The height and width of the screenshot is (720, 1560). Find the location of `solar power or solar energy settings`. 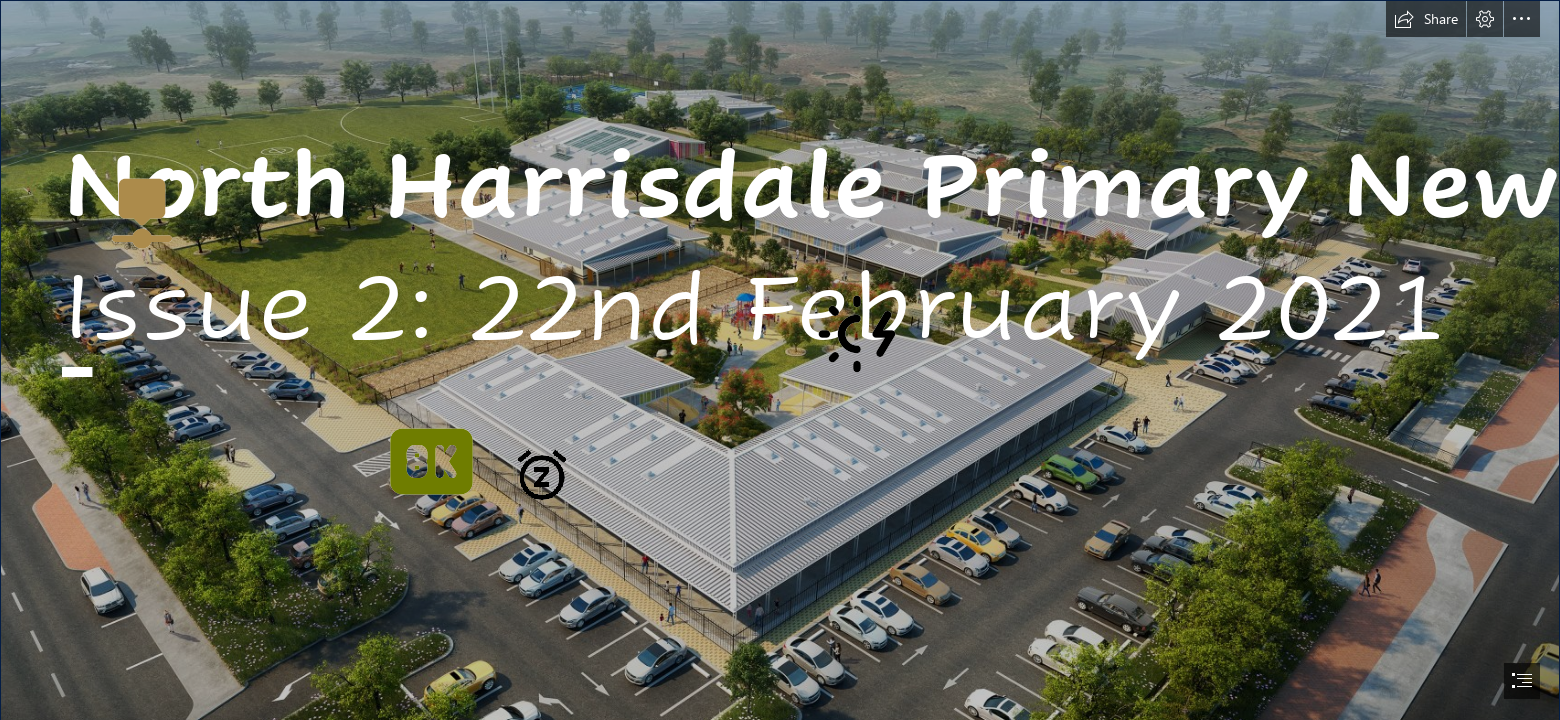

solar power or solar energy settings is located at coordinates (857, 334).